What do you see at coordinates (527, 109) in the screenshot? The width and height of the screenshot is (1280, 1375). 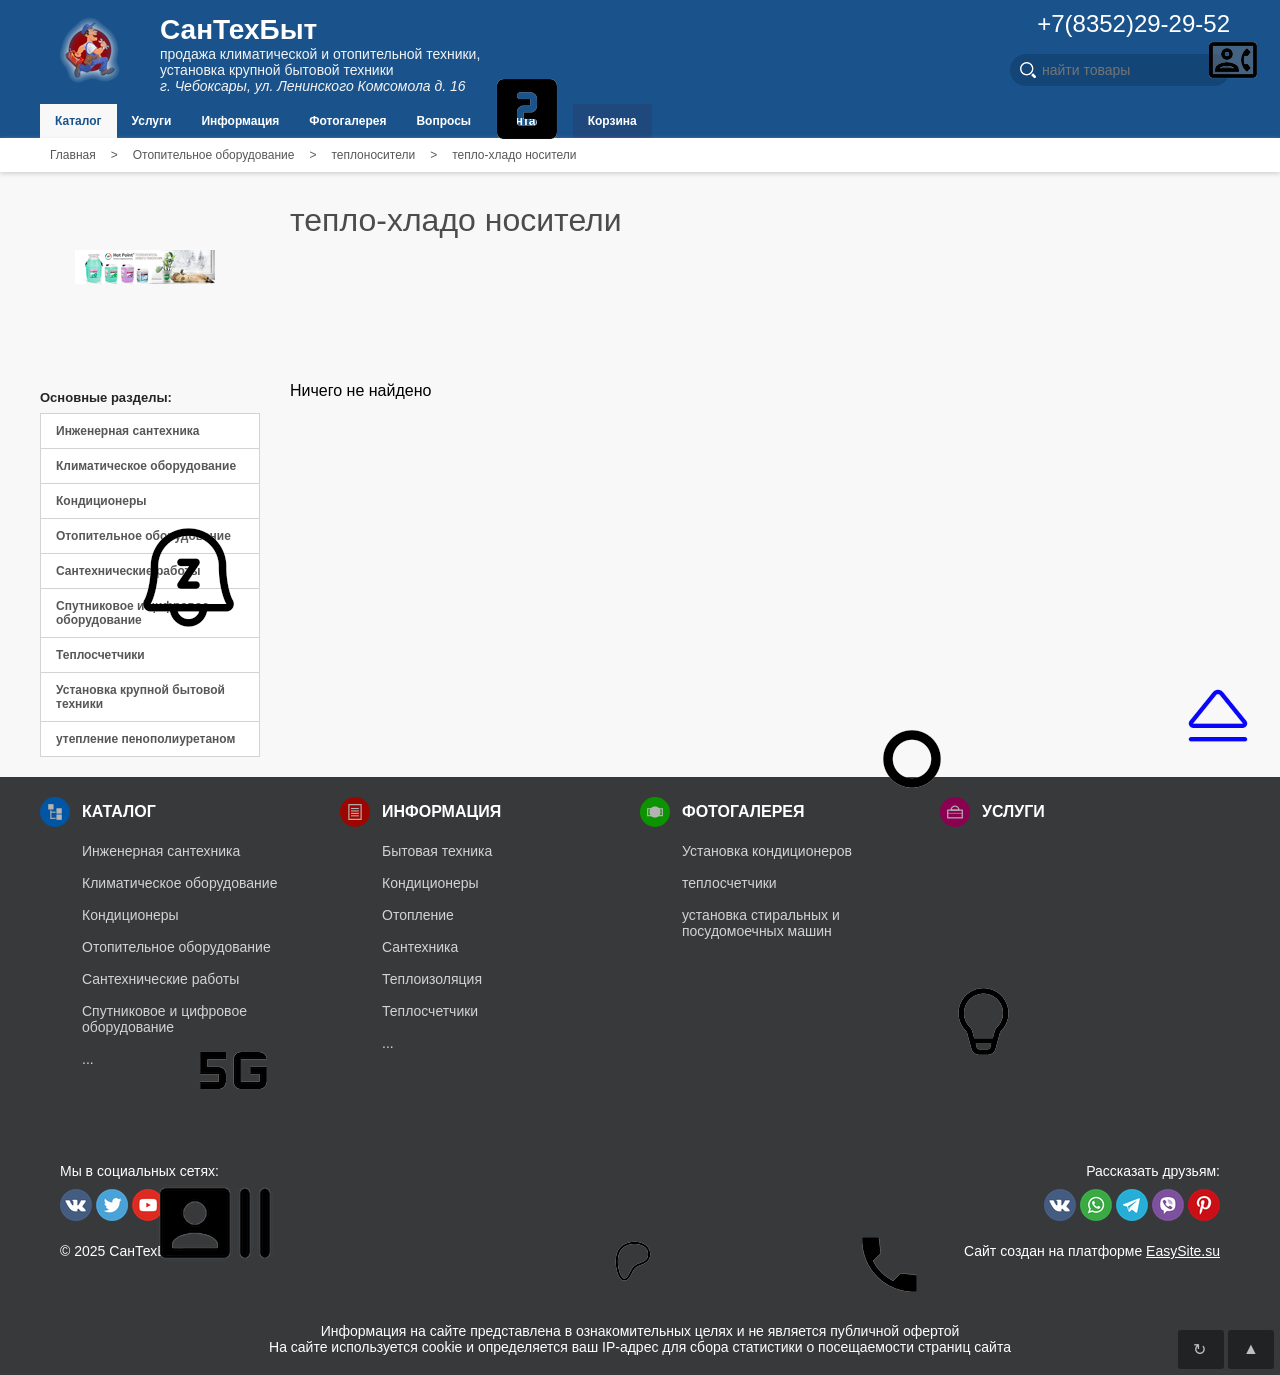 I see `select image filter or look number two` at bounding box center [527, 109].